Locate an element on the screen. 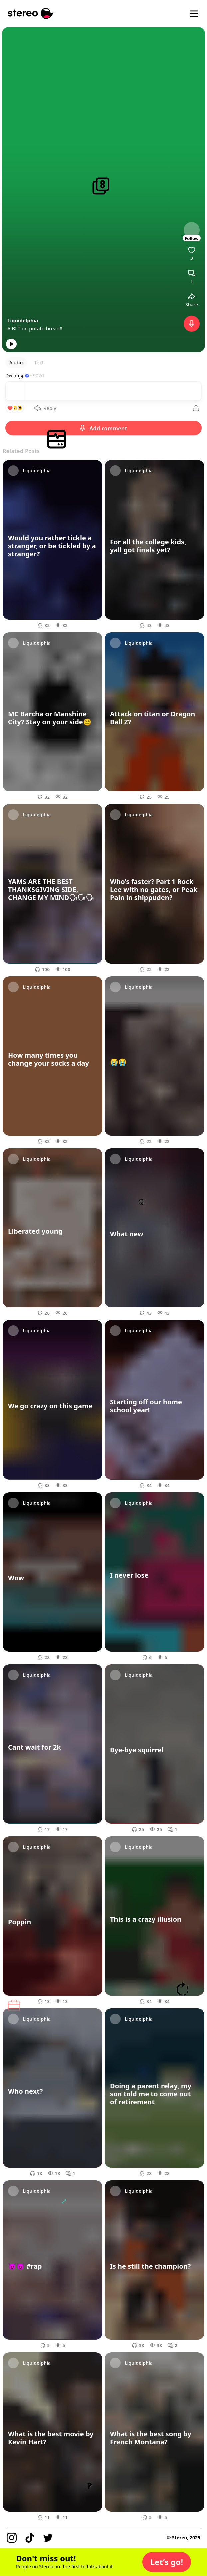 This screenshot has width=207, height=2576. view item 8 in a collection is located at coordinates (101, 186).